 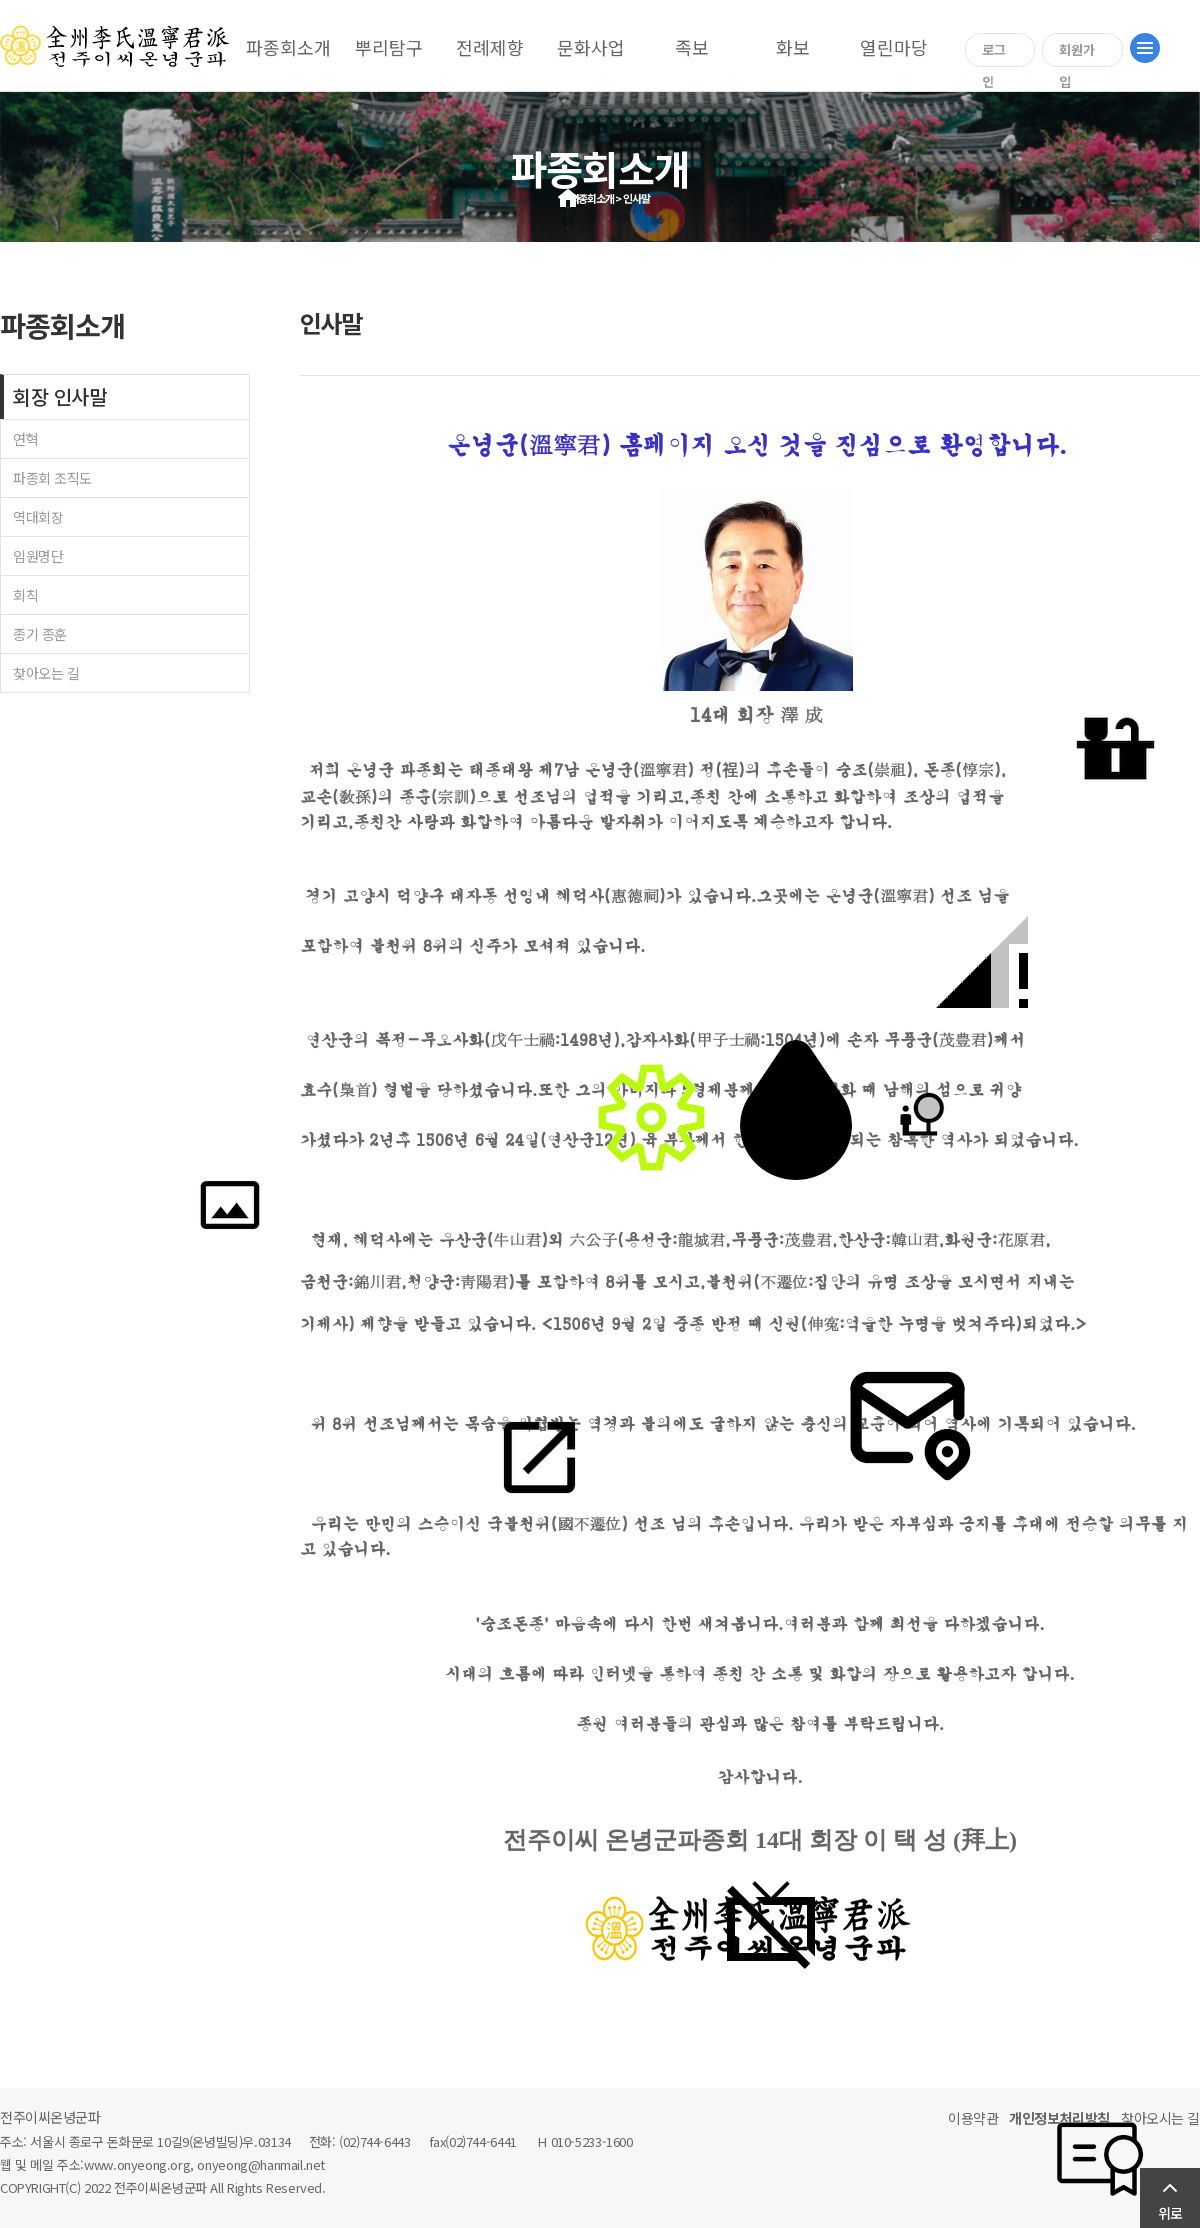 I want to click on open settings or preferences, so click(x=651, y=1117).